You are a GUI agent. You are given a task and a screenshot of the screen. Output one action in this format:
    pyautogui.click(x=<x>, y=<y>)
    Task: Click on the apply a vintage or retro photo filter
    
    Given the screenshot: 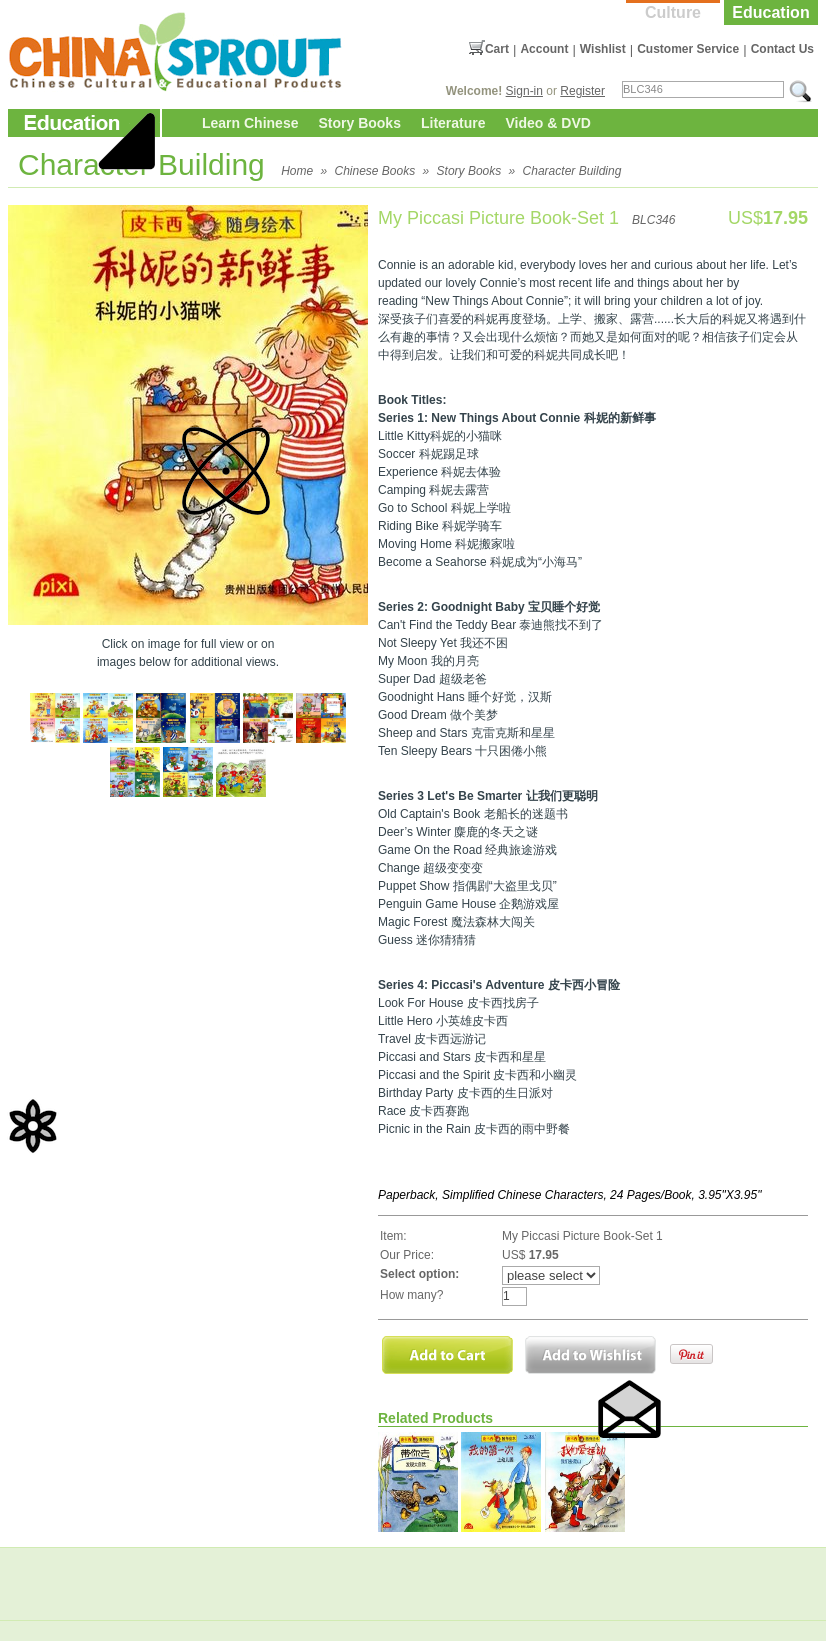 What is the action you would take?
    pyautogui.click(x=33, y=1126)
    